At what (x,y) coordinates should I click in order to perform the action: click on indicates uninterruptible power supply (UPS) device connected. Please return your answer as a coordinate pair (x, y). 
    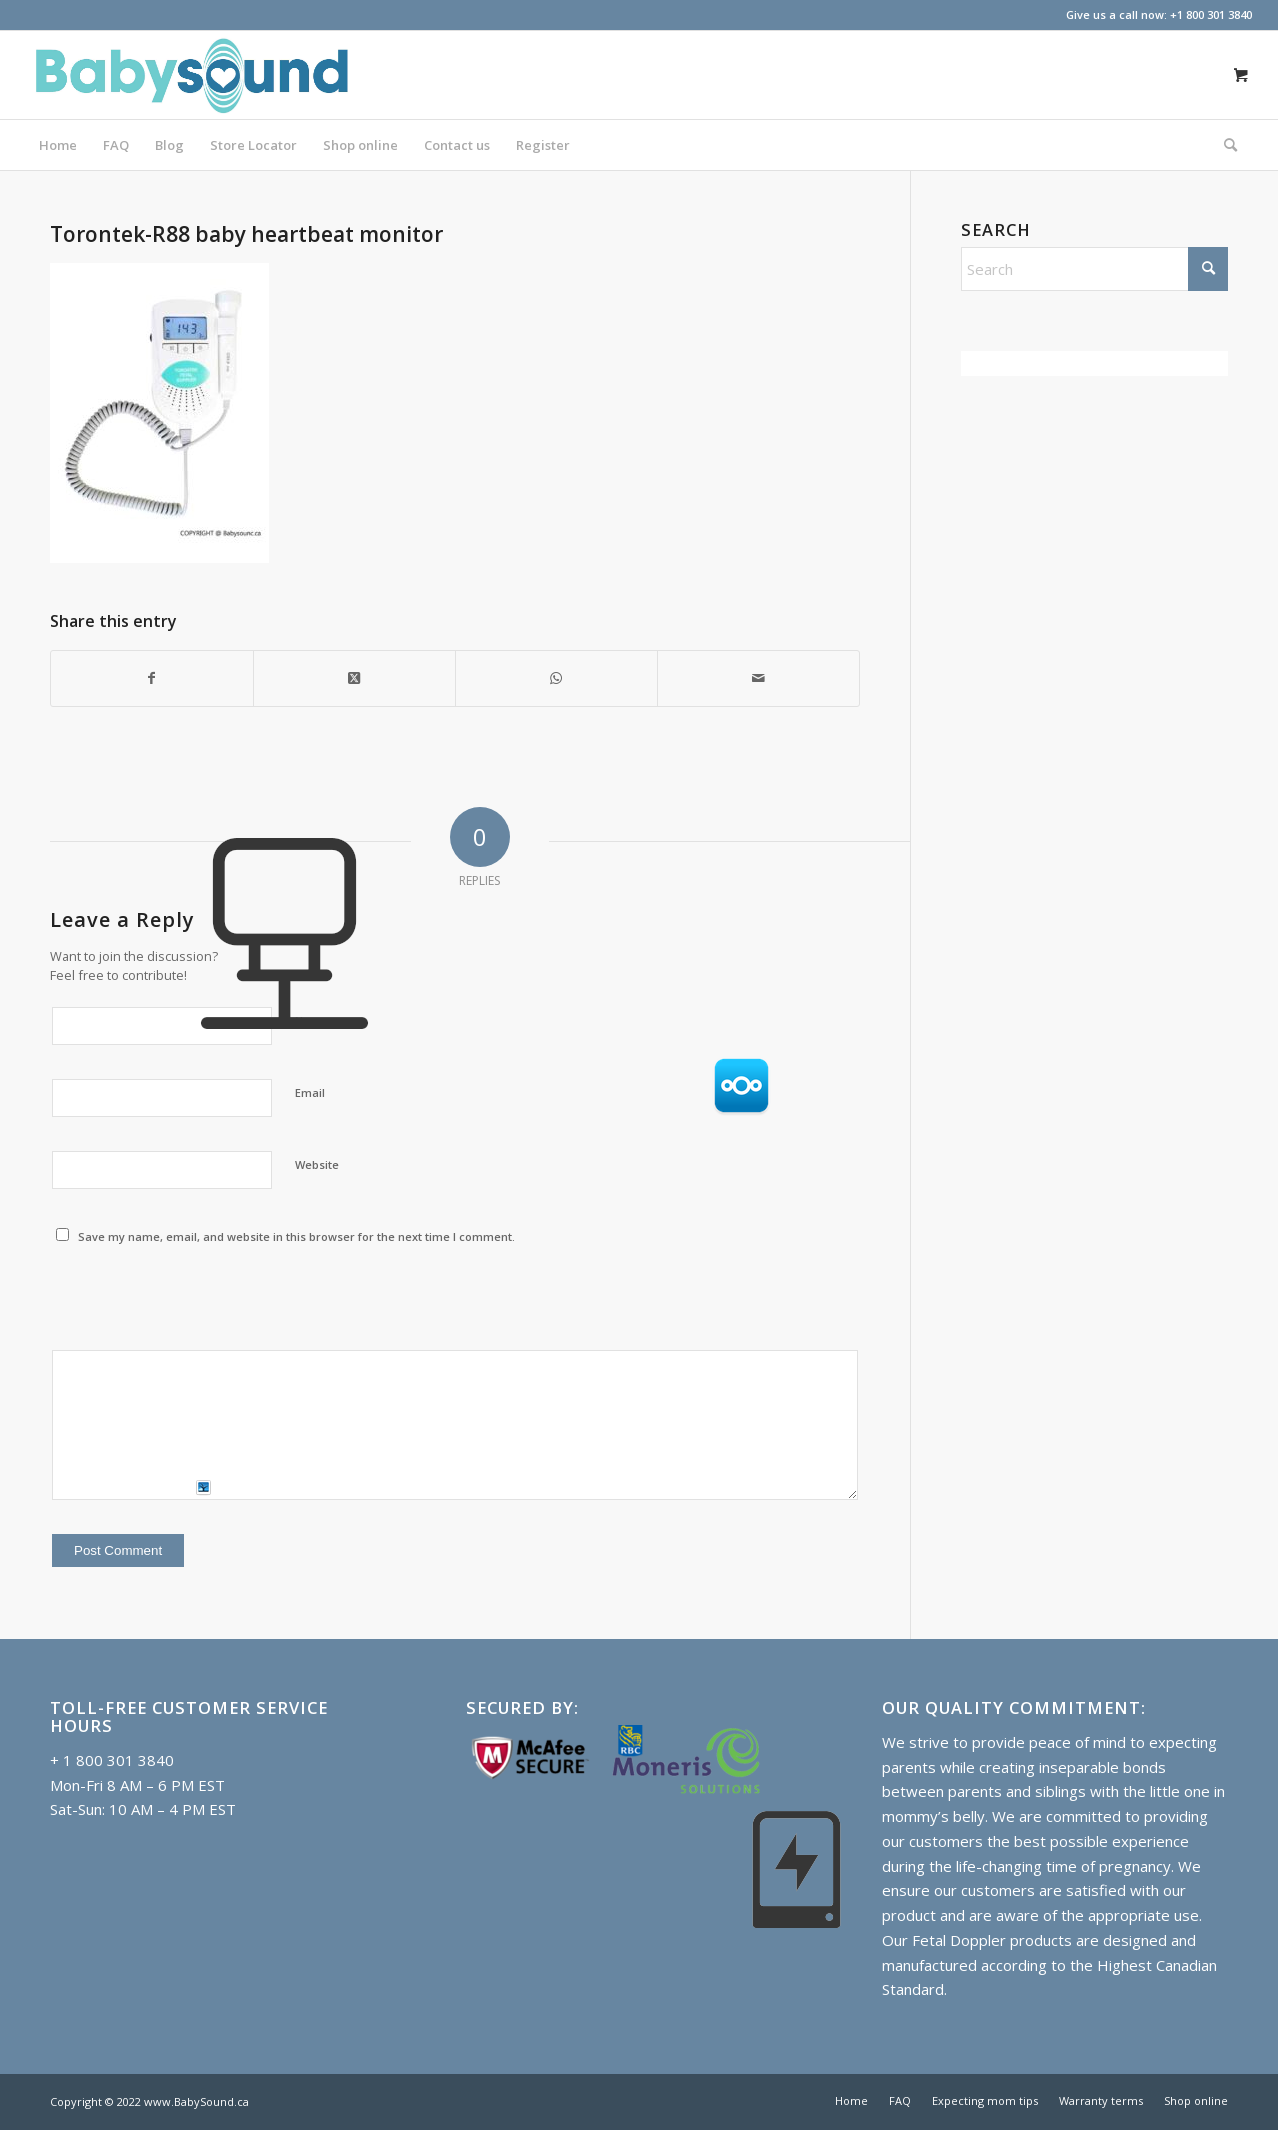
    Looking at the image, I should click on (796, 1869).